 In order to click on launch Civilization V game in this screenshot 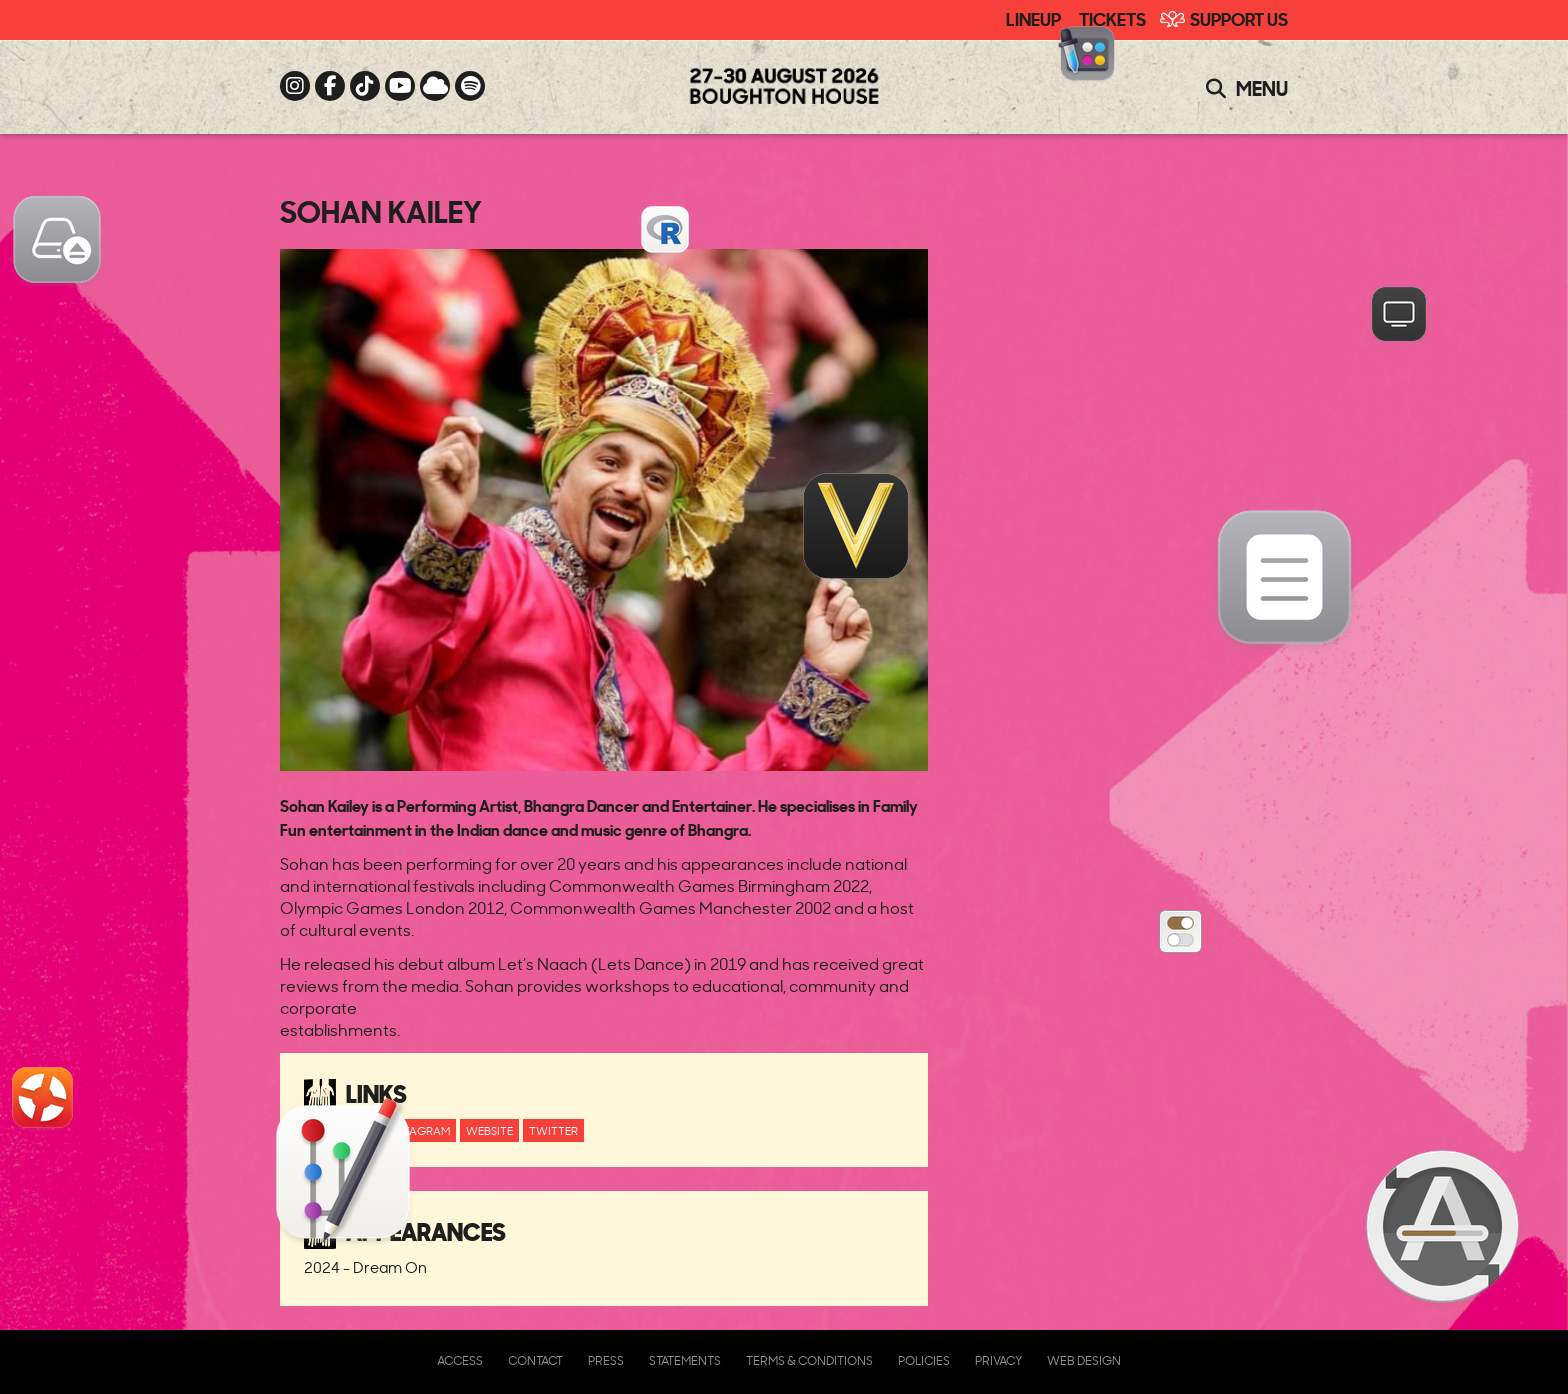, I will do `click(856, 526)`.